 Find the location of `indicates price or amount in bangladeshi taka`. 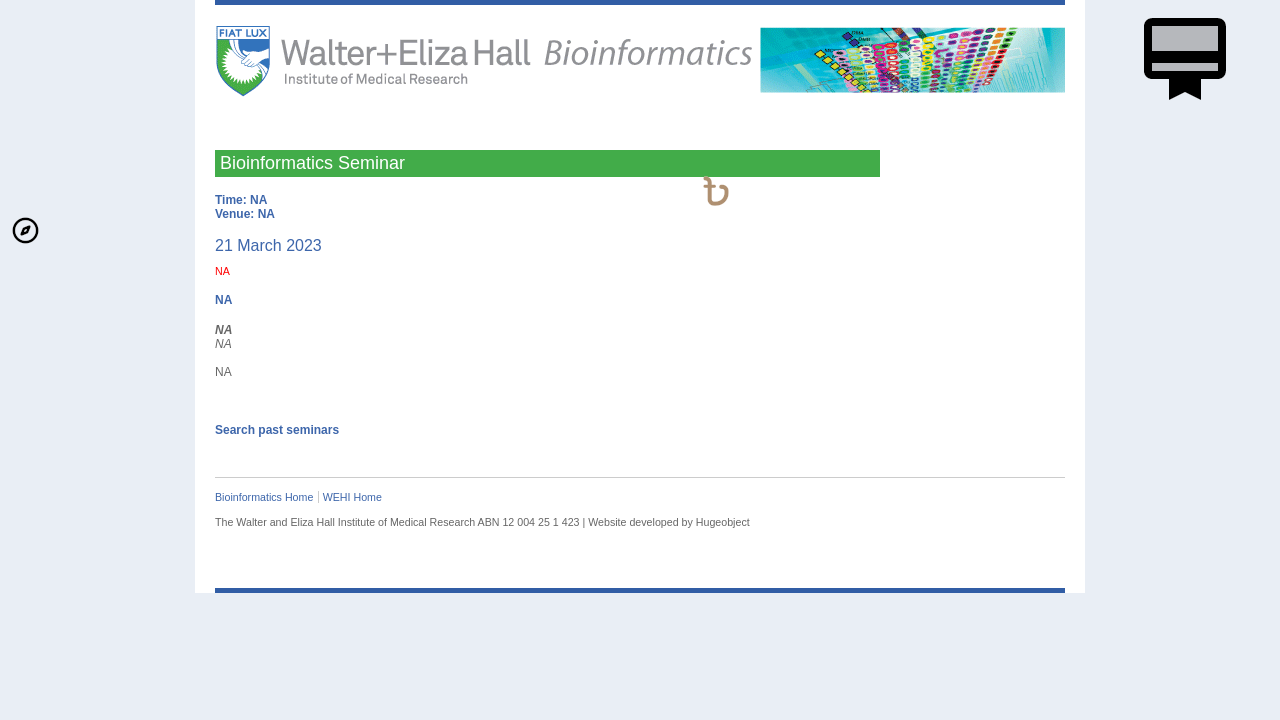

indicates price or amount in bangladeshi taka is located at coordinates (716, 191).